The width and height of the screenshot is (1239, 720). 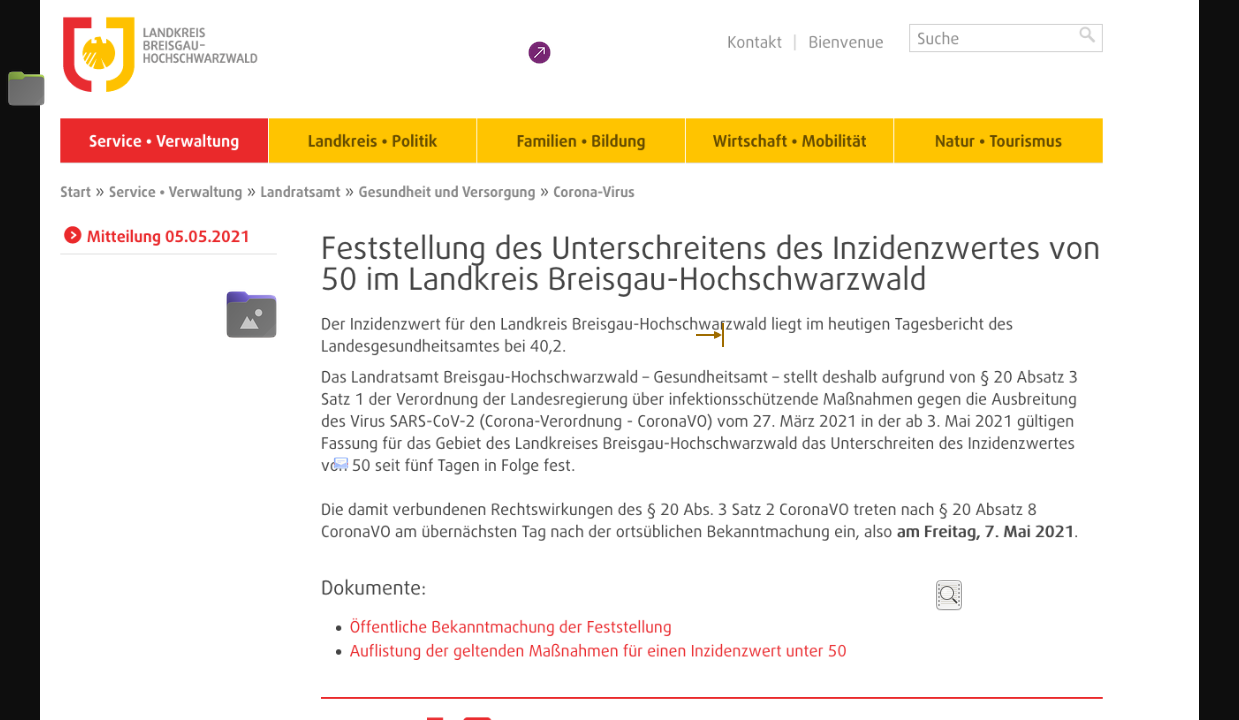 I want to click on open the mail application, so click(x=341, y=463).